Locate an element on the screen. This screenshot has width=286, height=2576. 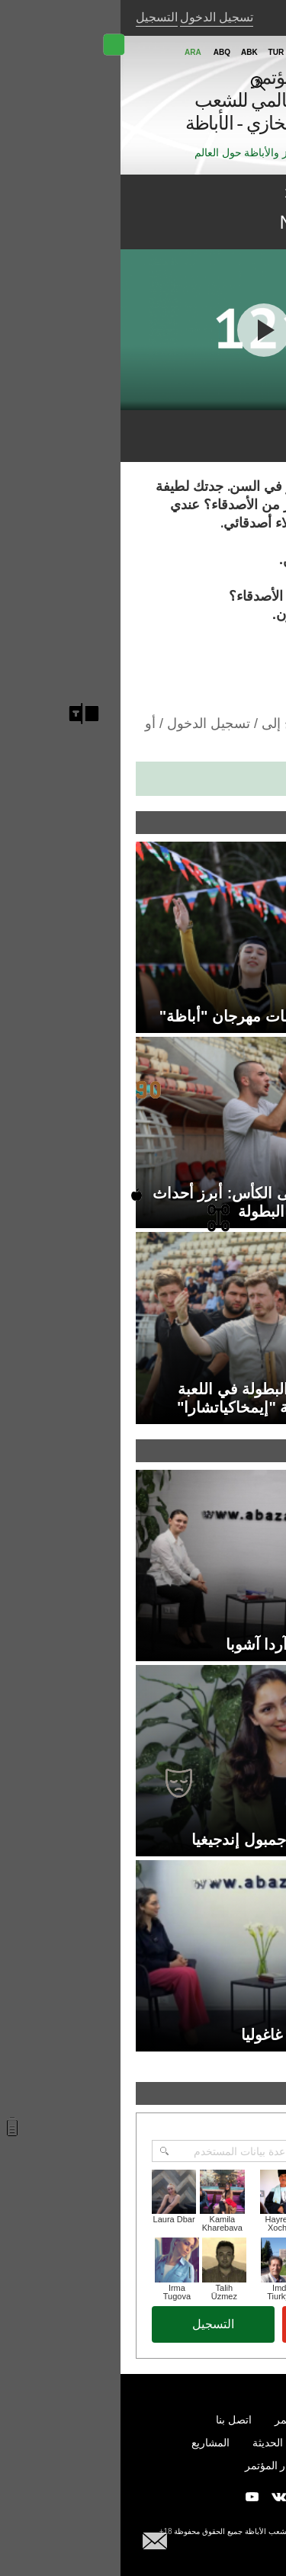
select sad or tragedy theater mask is located at coordinates (178, 1782).